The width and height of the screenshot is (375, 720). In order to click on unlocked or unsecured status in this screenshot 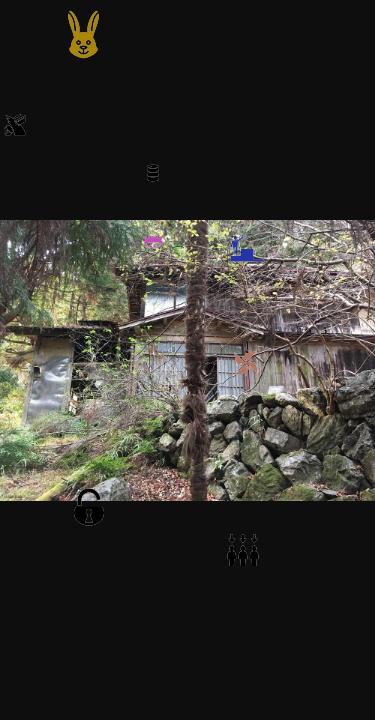, I will do `click(89, 507)`.